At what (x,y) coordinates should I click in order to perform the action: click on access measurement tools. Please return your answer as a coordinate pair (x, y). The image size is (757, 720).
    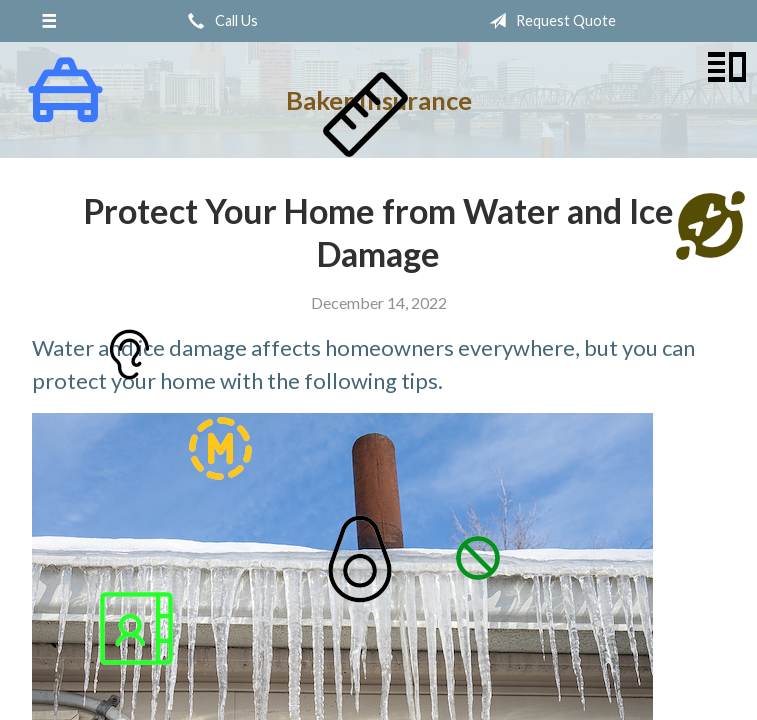
    Looking at the image, I should click on (365, 114).